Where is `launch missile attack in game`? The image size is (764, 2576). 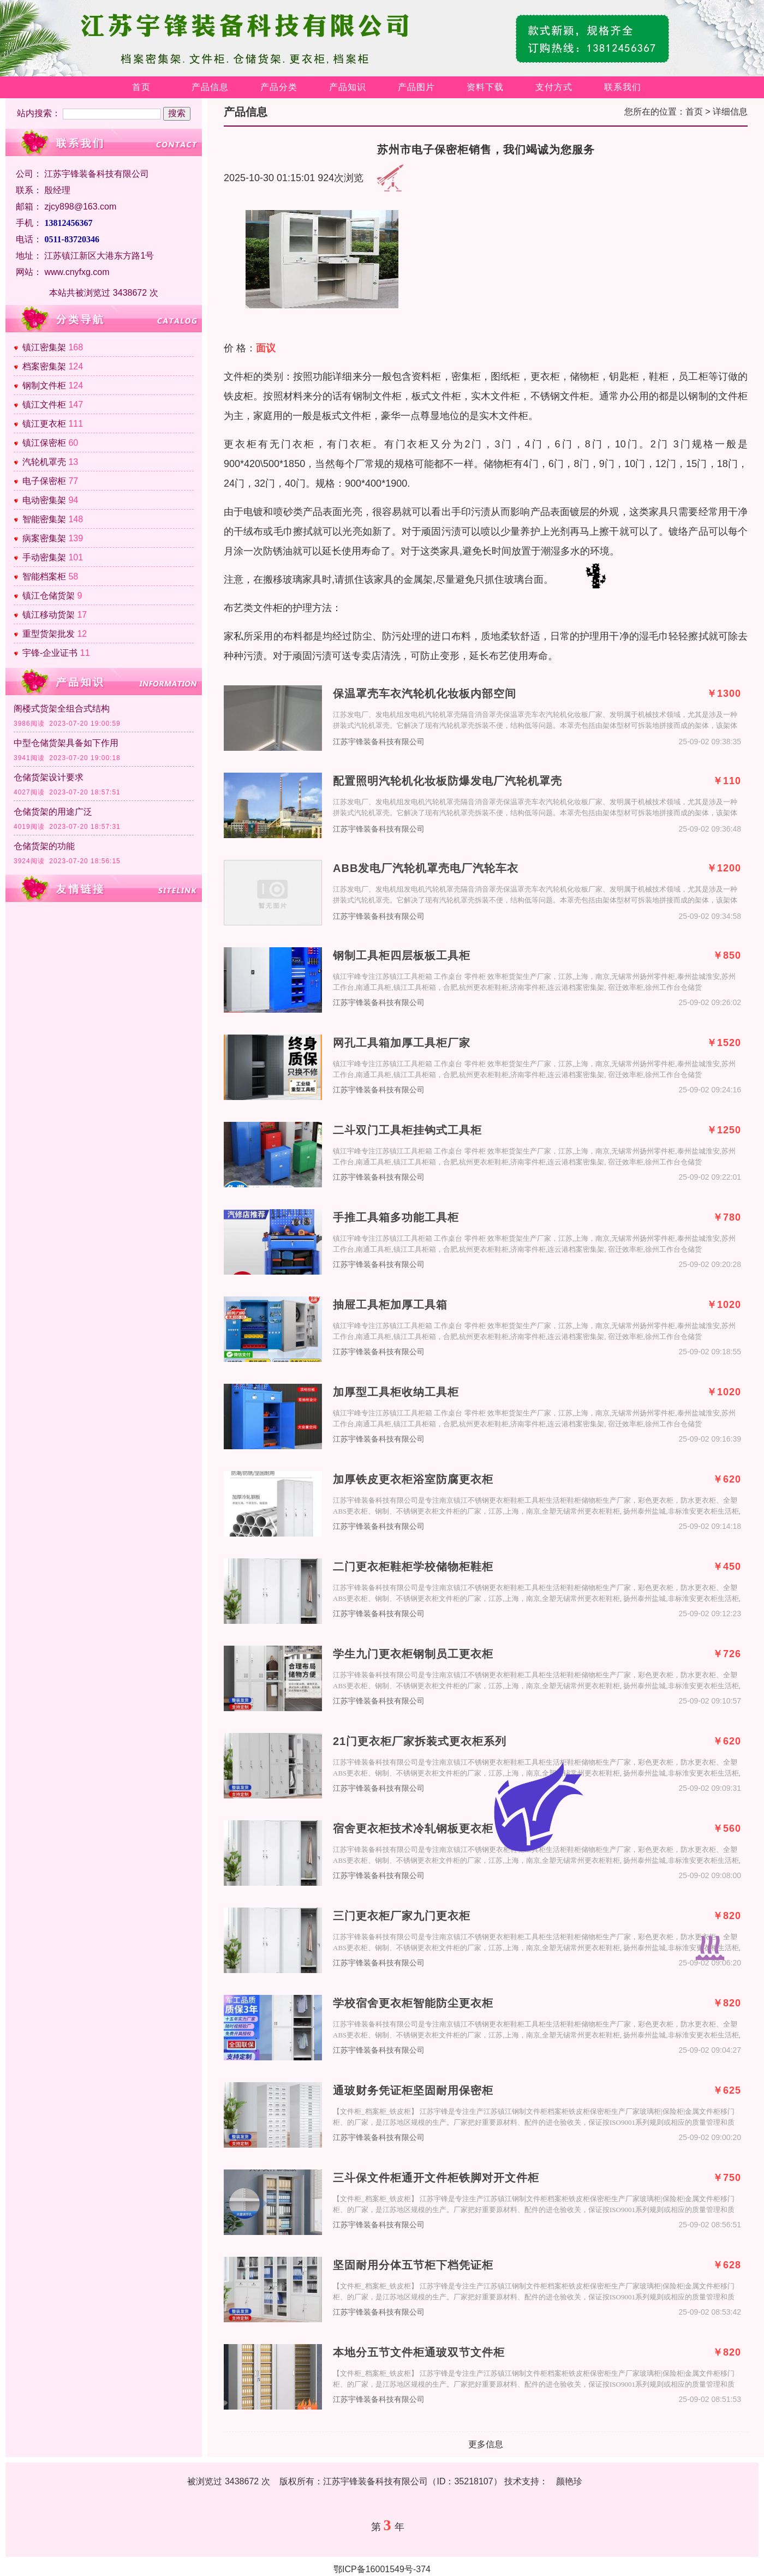 launch missile attack in game is located at coordinates (390, 178).